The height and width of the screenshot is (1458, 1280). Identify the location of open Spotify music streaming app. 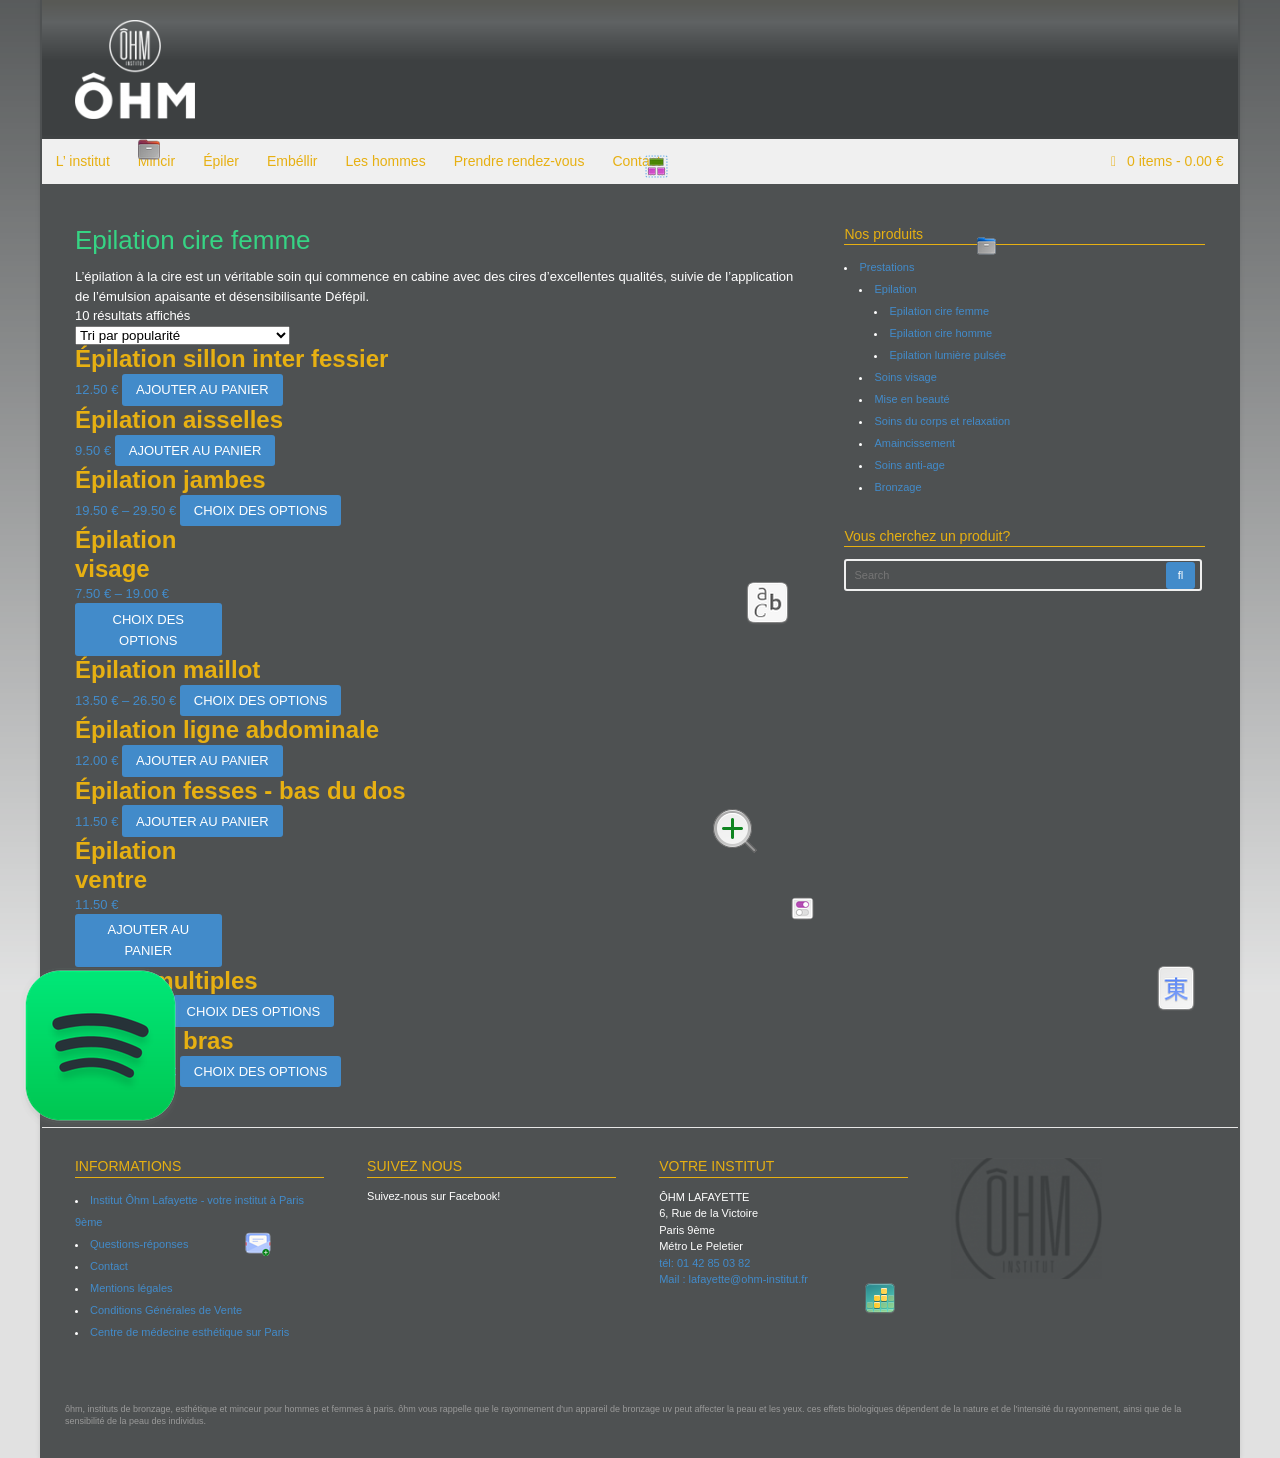
(100, 1045).